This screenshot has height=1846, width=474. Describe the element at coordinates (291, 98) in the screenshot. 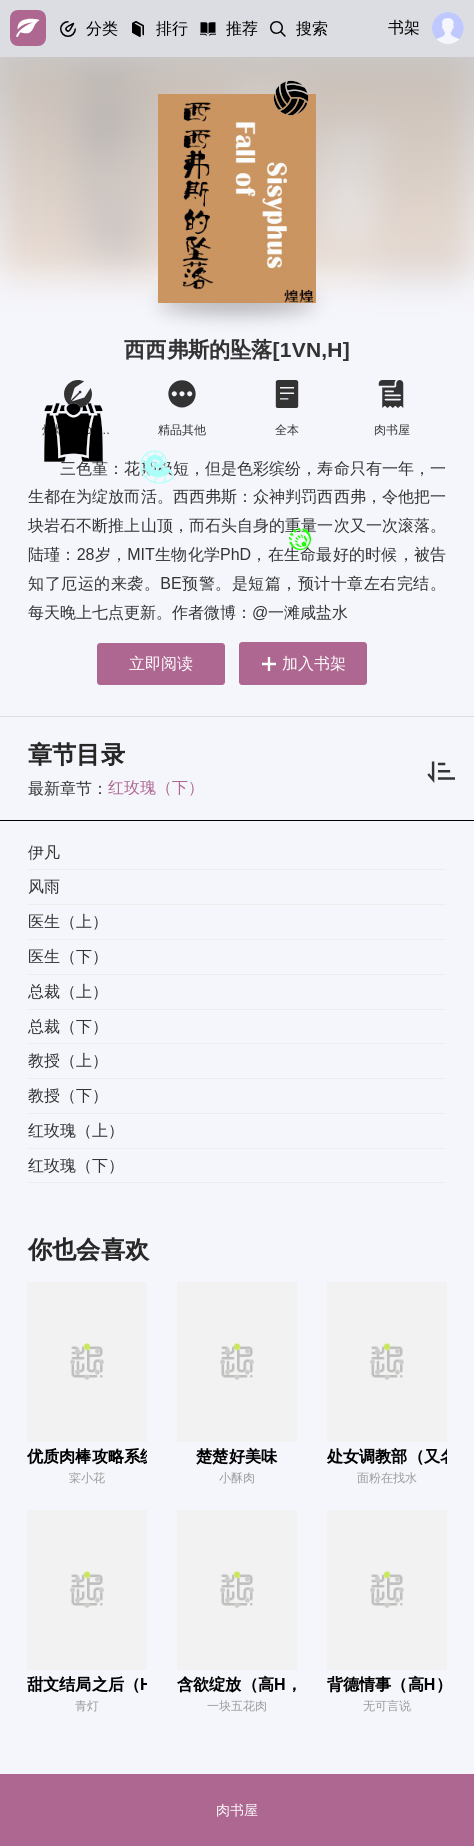

I see `access volleyball or beach sports content` at that location.